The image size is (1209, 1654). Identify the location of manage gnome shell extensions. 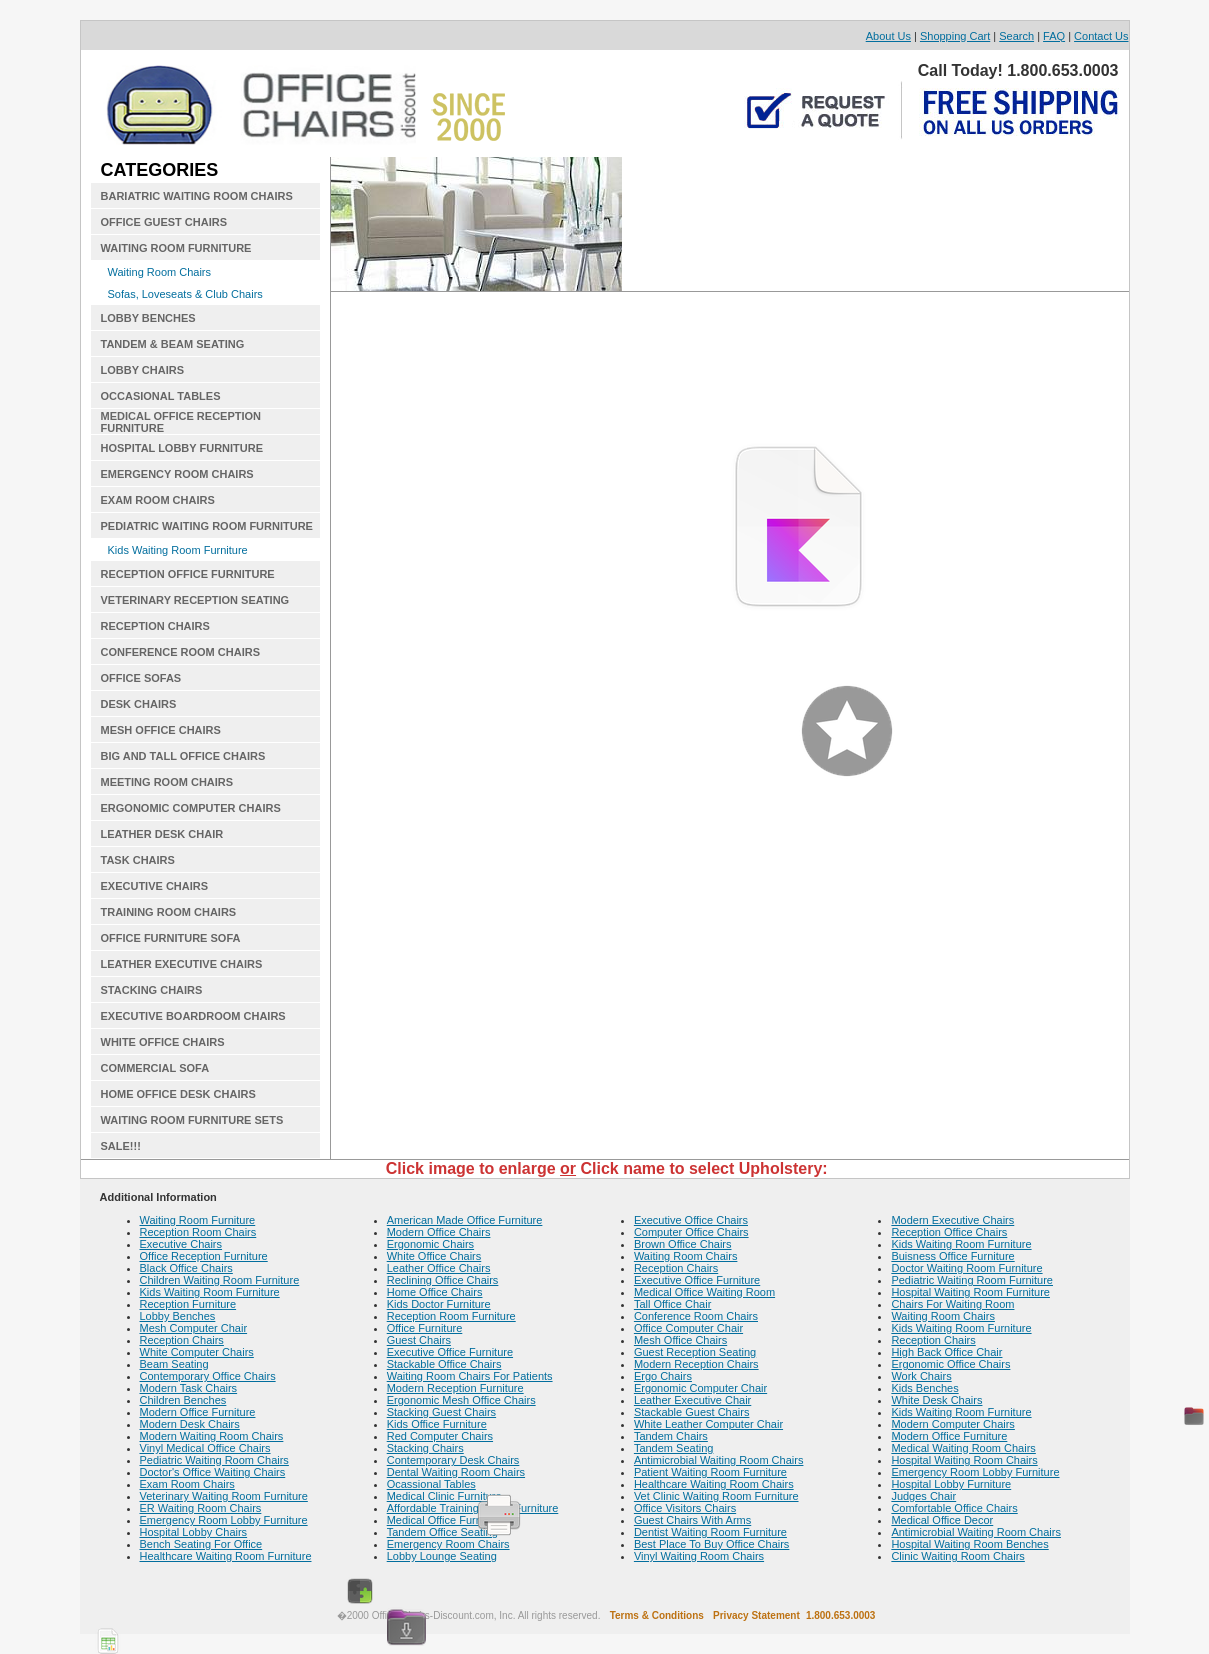
(360, 1591).